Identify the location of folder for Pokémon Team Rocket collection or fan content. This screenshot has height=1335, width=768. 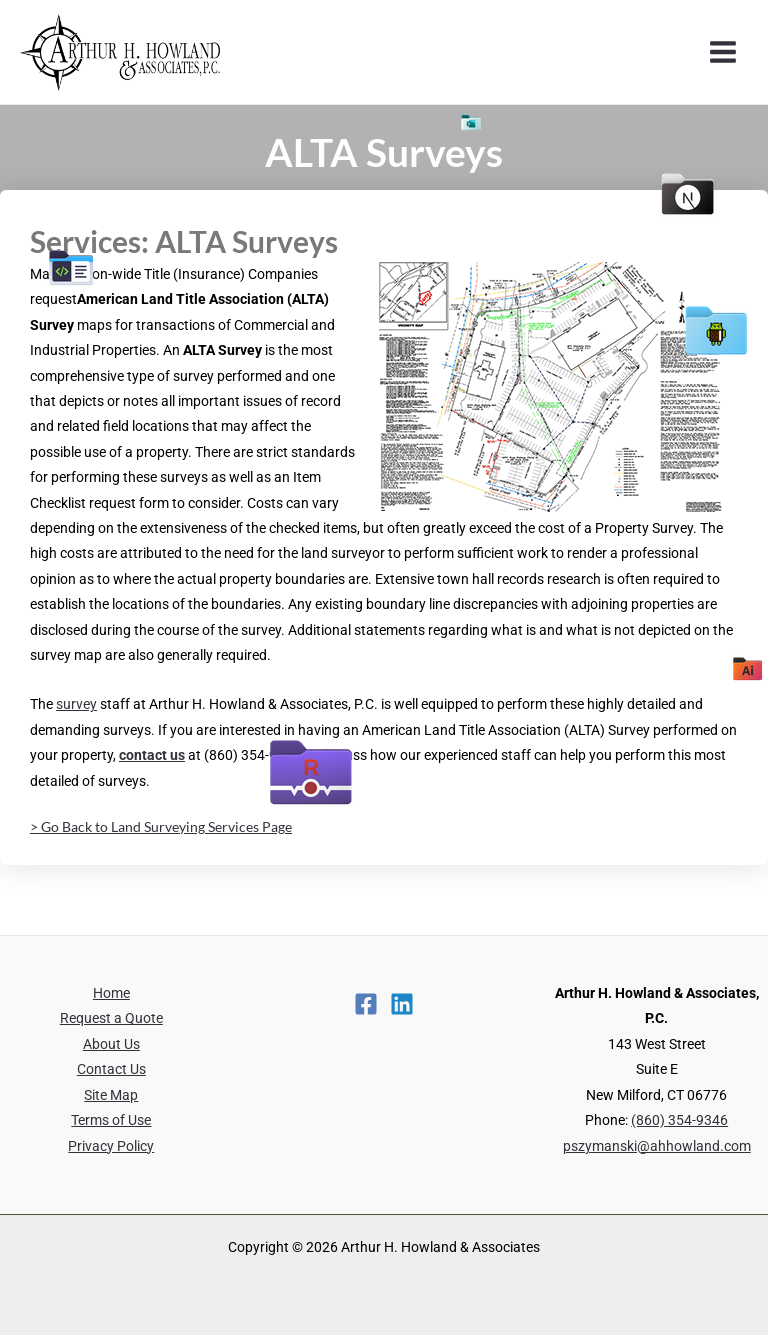
(310, 774).